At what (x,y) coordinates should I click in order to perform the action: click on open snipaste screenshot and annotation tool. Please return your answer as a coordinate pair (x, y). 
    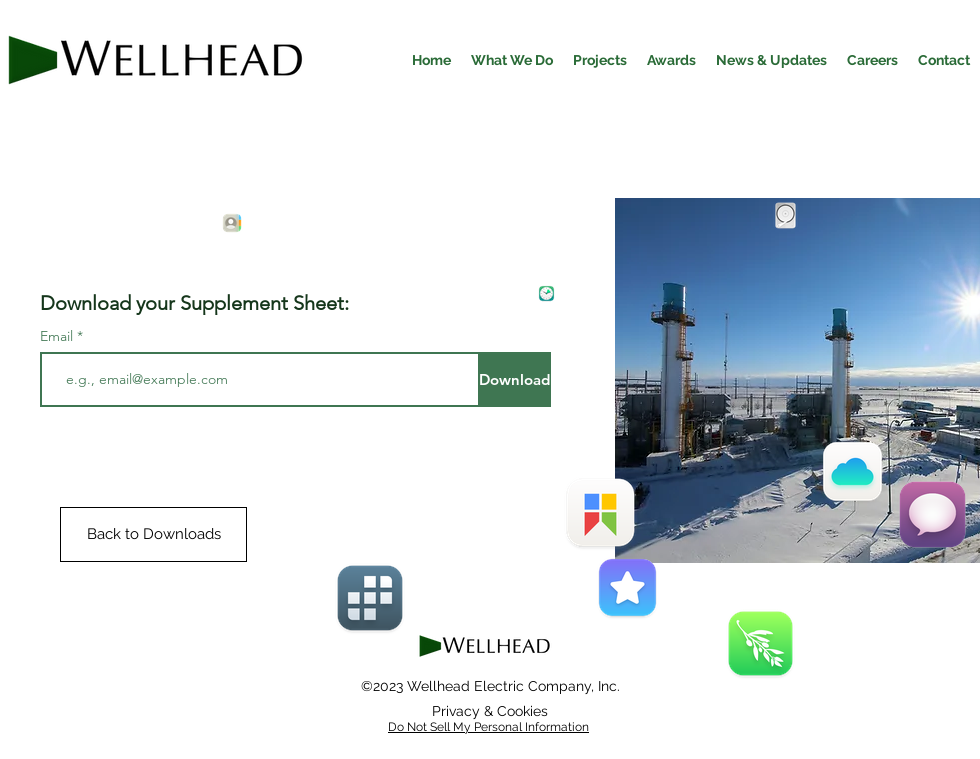
    Looking at the image, I should click on (600, 512).